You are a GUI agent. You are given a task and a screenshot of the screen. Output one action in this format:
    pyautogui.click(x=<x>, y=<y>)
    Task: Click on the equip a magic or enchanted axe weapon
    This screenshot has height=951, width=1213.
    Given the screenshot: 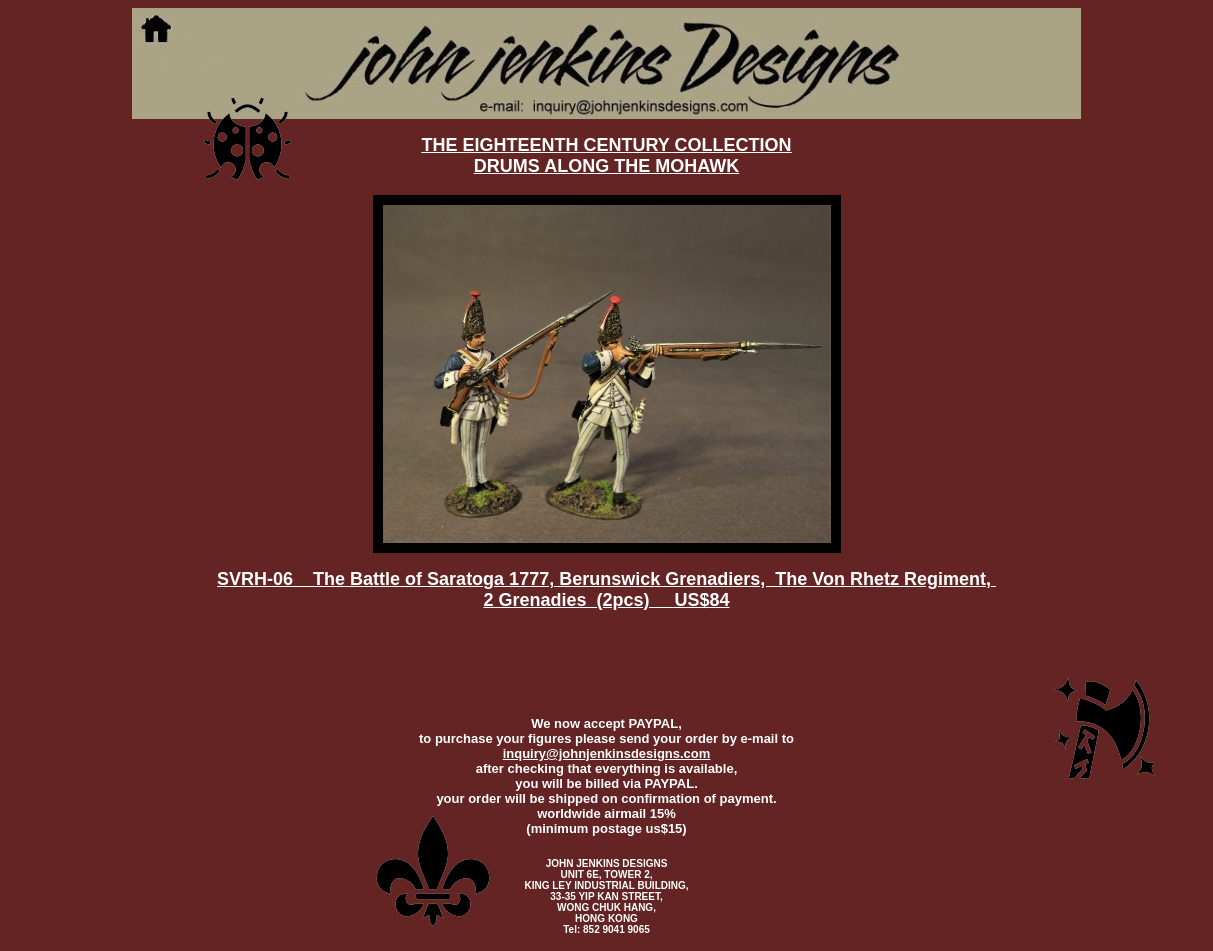 What is the action you would take?
    pyautogui.click(x=1105, y=727)
    